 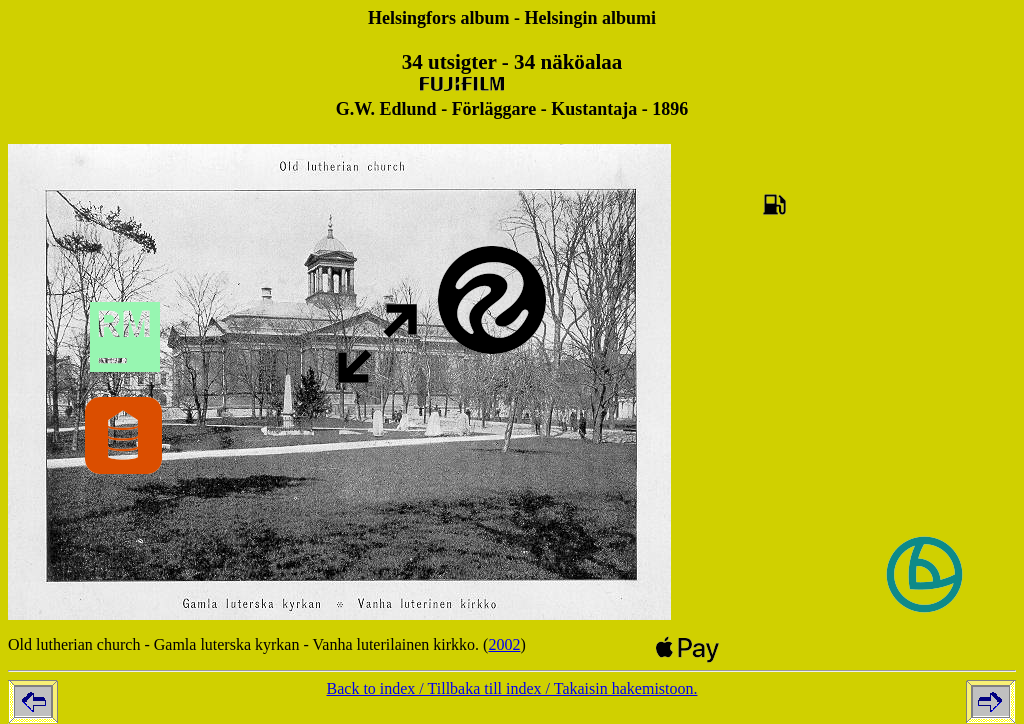 What do you see at coordinates (377, 343) in the screenshot?
I see `expand content to full screen` at bounding box center [377, 343].